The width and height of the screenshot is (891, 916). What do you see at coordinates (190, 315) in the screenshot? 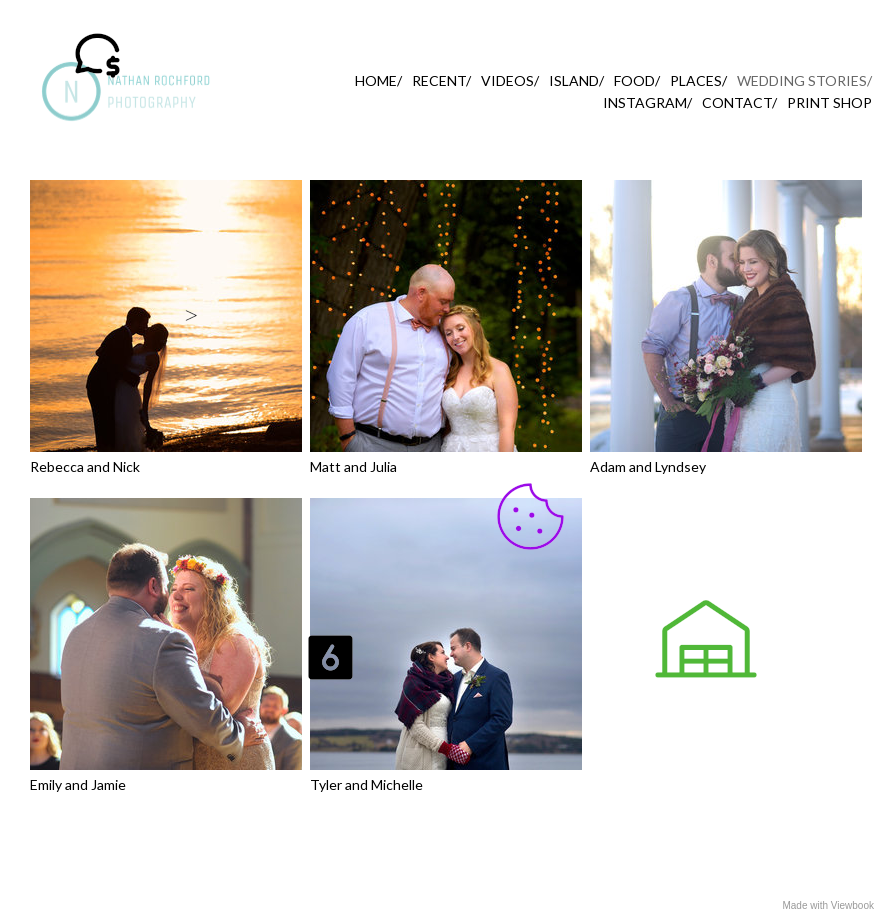
I see `navigate to the next item or page` at bounding box center [190, 315].